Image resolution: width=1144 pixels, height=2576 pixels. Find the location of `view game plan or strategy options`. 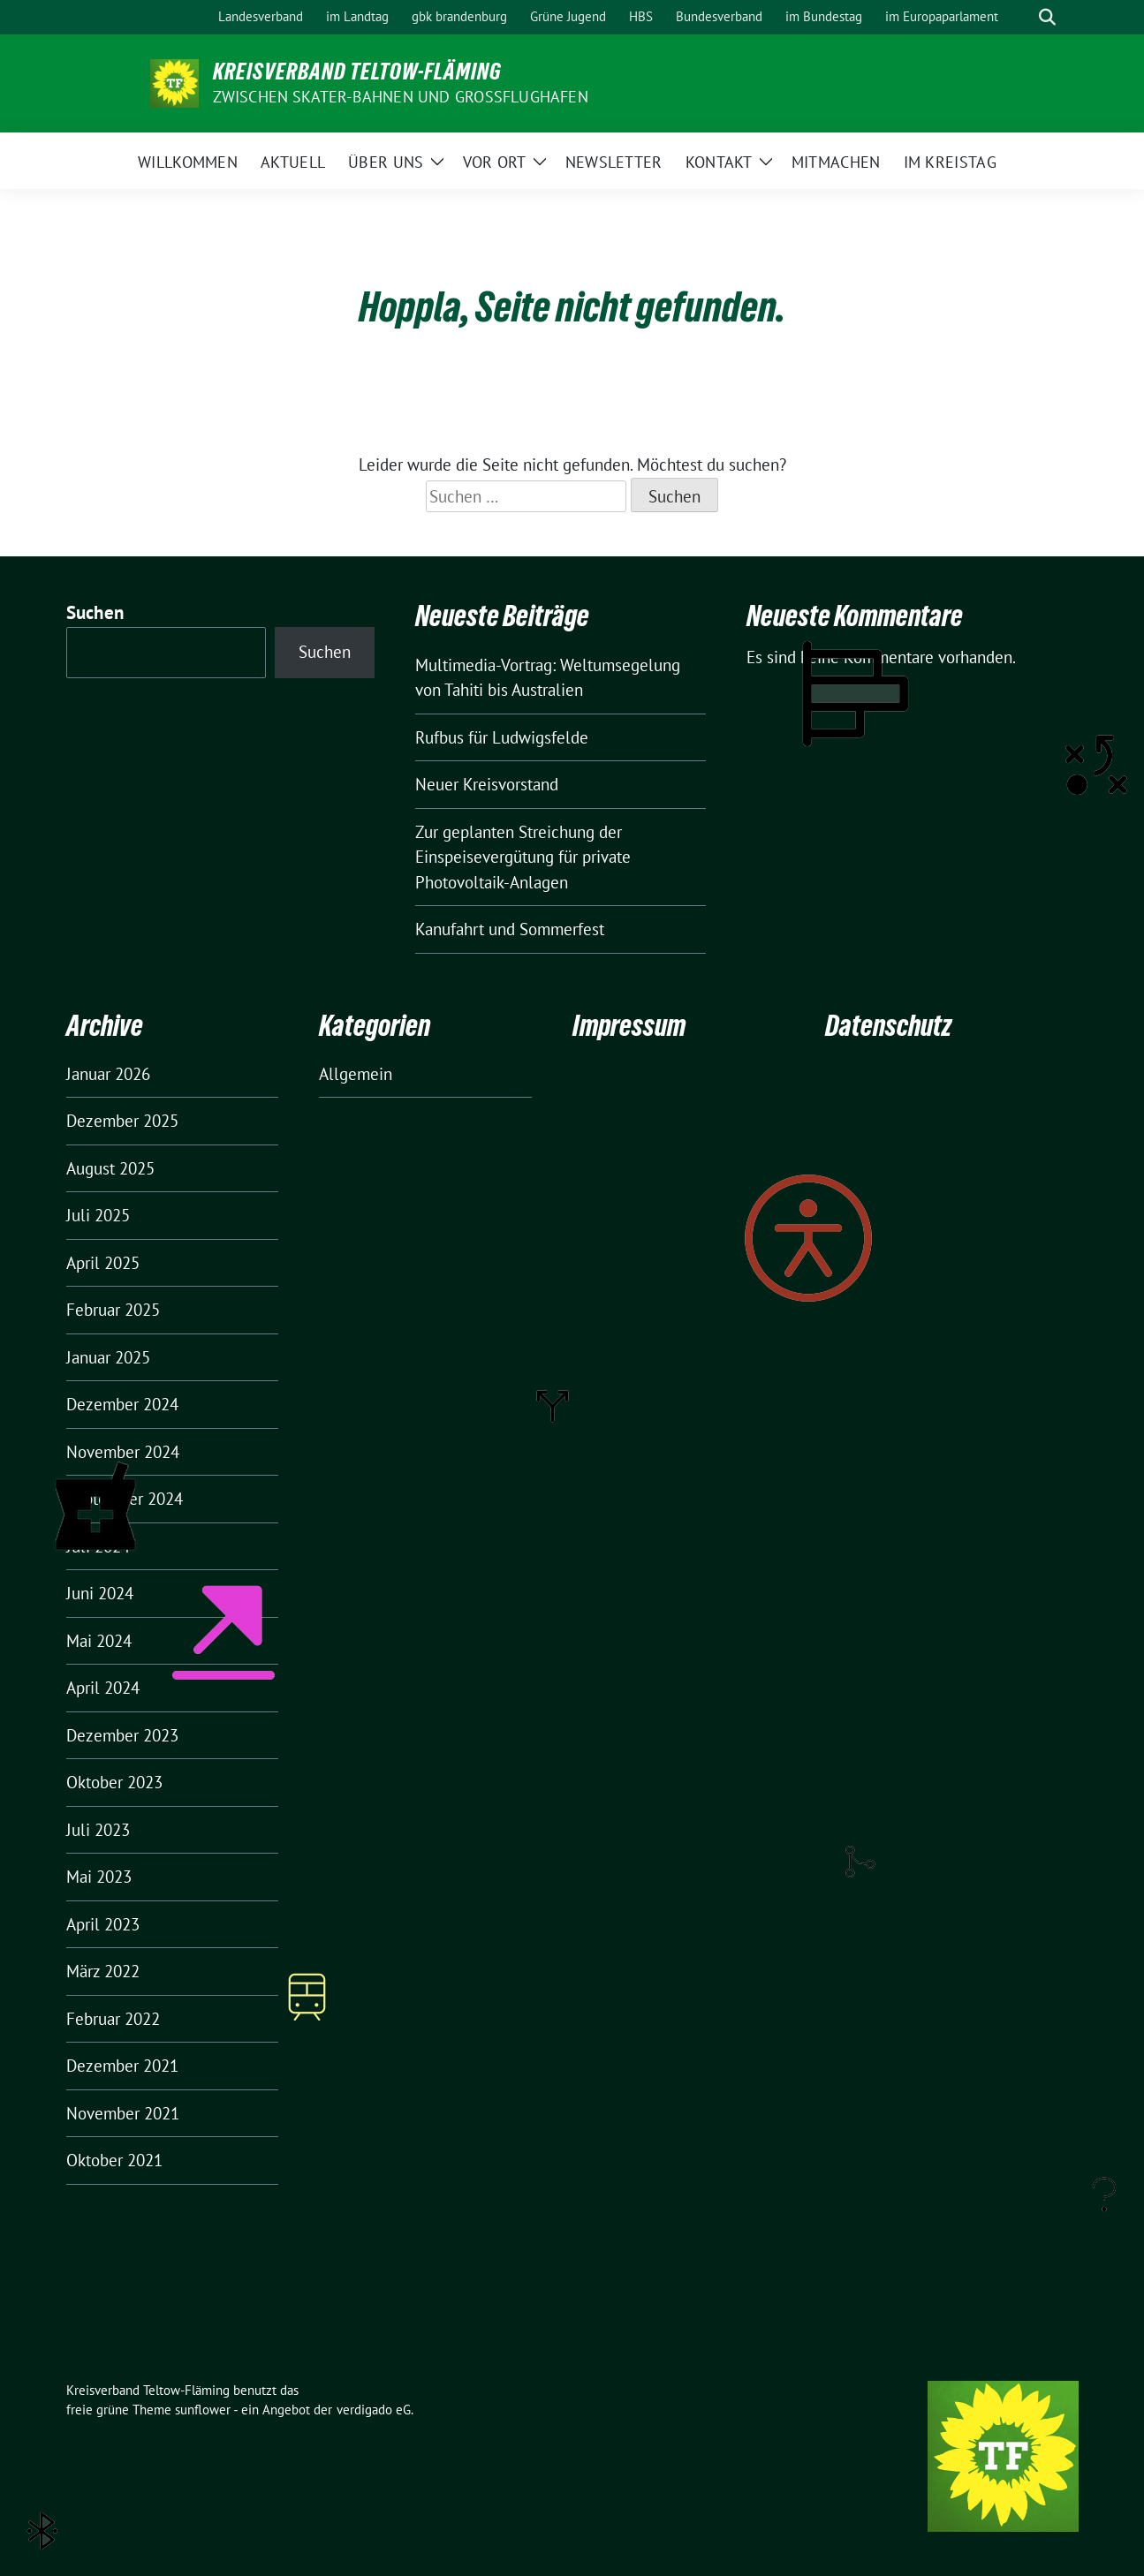

view game plan or strategy options is located at coordinates (1094, 766).